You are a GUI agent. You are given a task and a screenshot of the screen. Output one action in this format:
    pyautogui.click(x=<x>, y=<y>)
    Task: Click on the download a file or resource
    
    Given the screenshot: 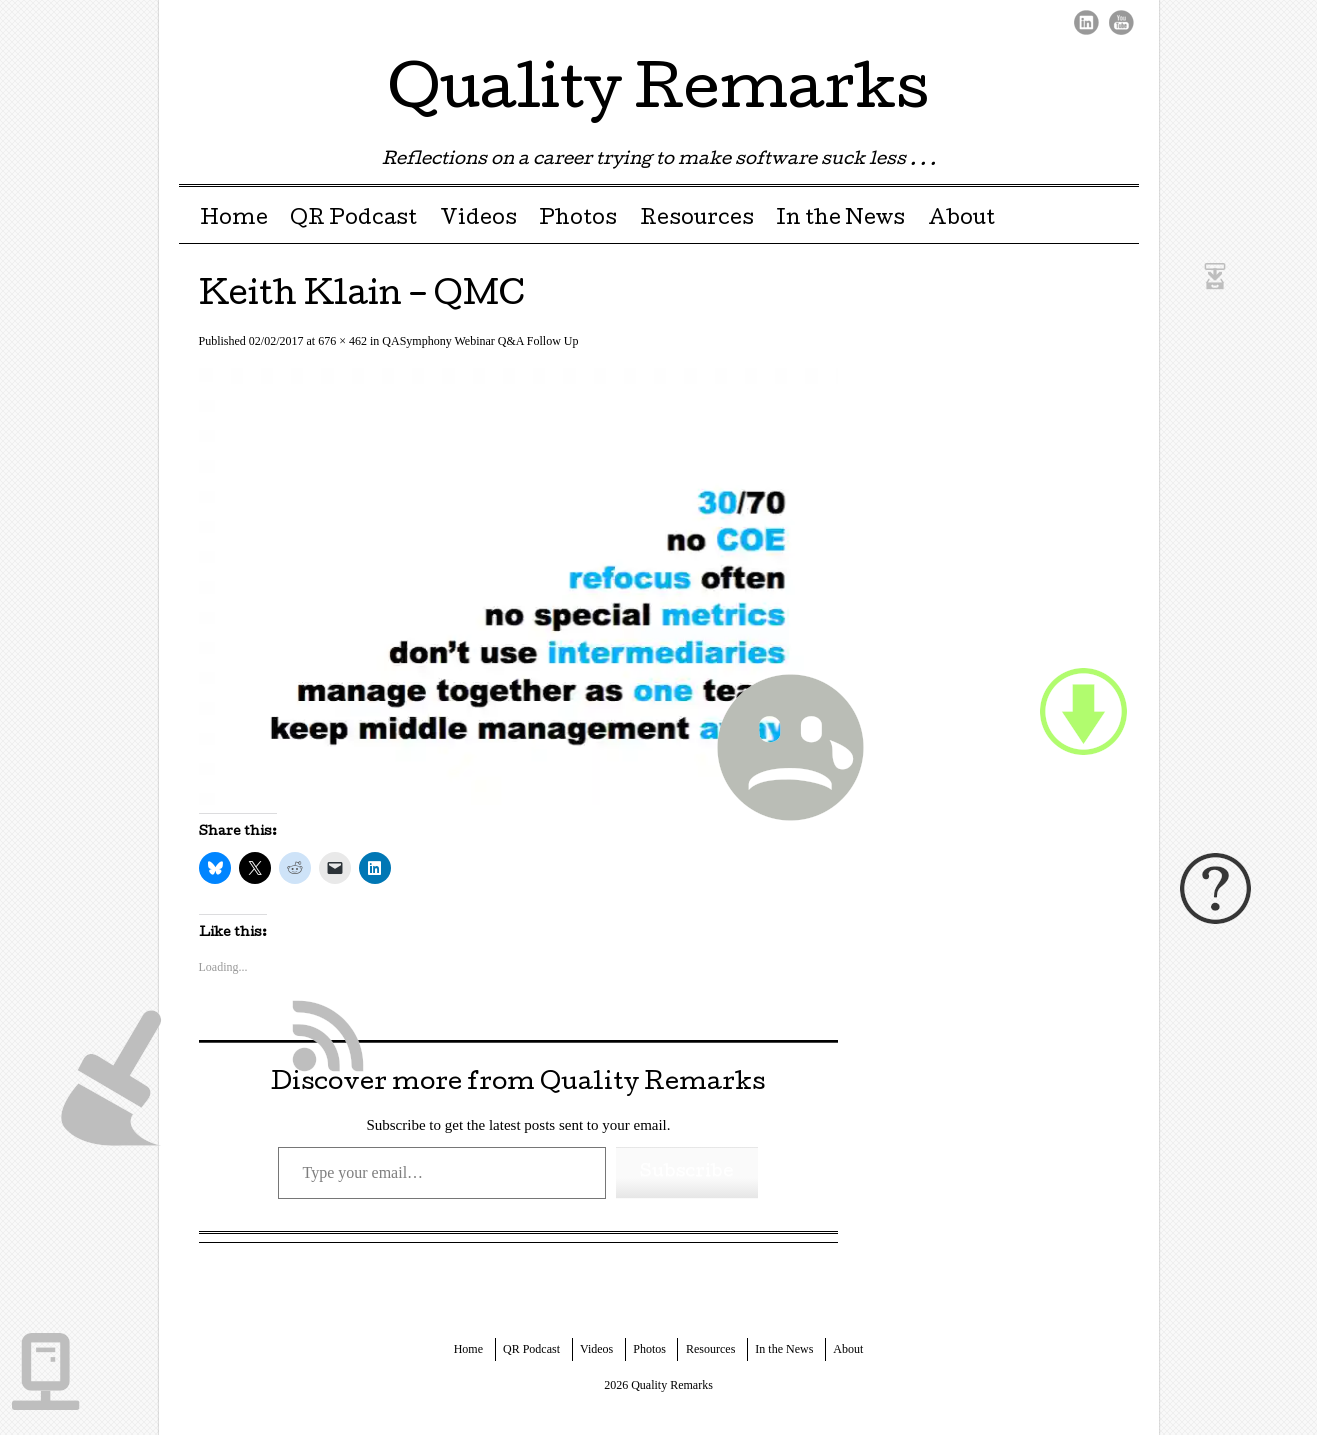 What is the action you would take?
    pyautogui.click(x=1083, y=711)
    